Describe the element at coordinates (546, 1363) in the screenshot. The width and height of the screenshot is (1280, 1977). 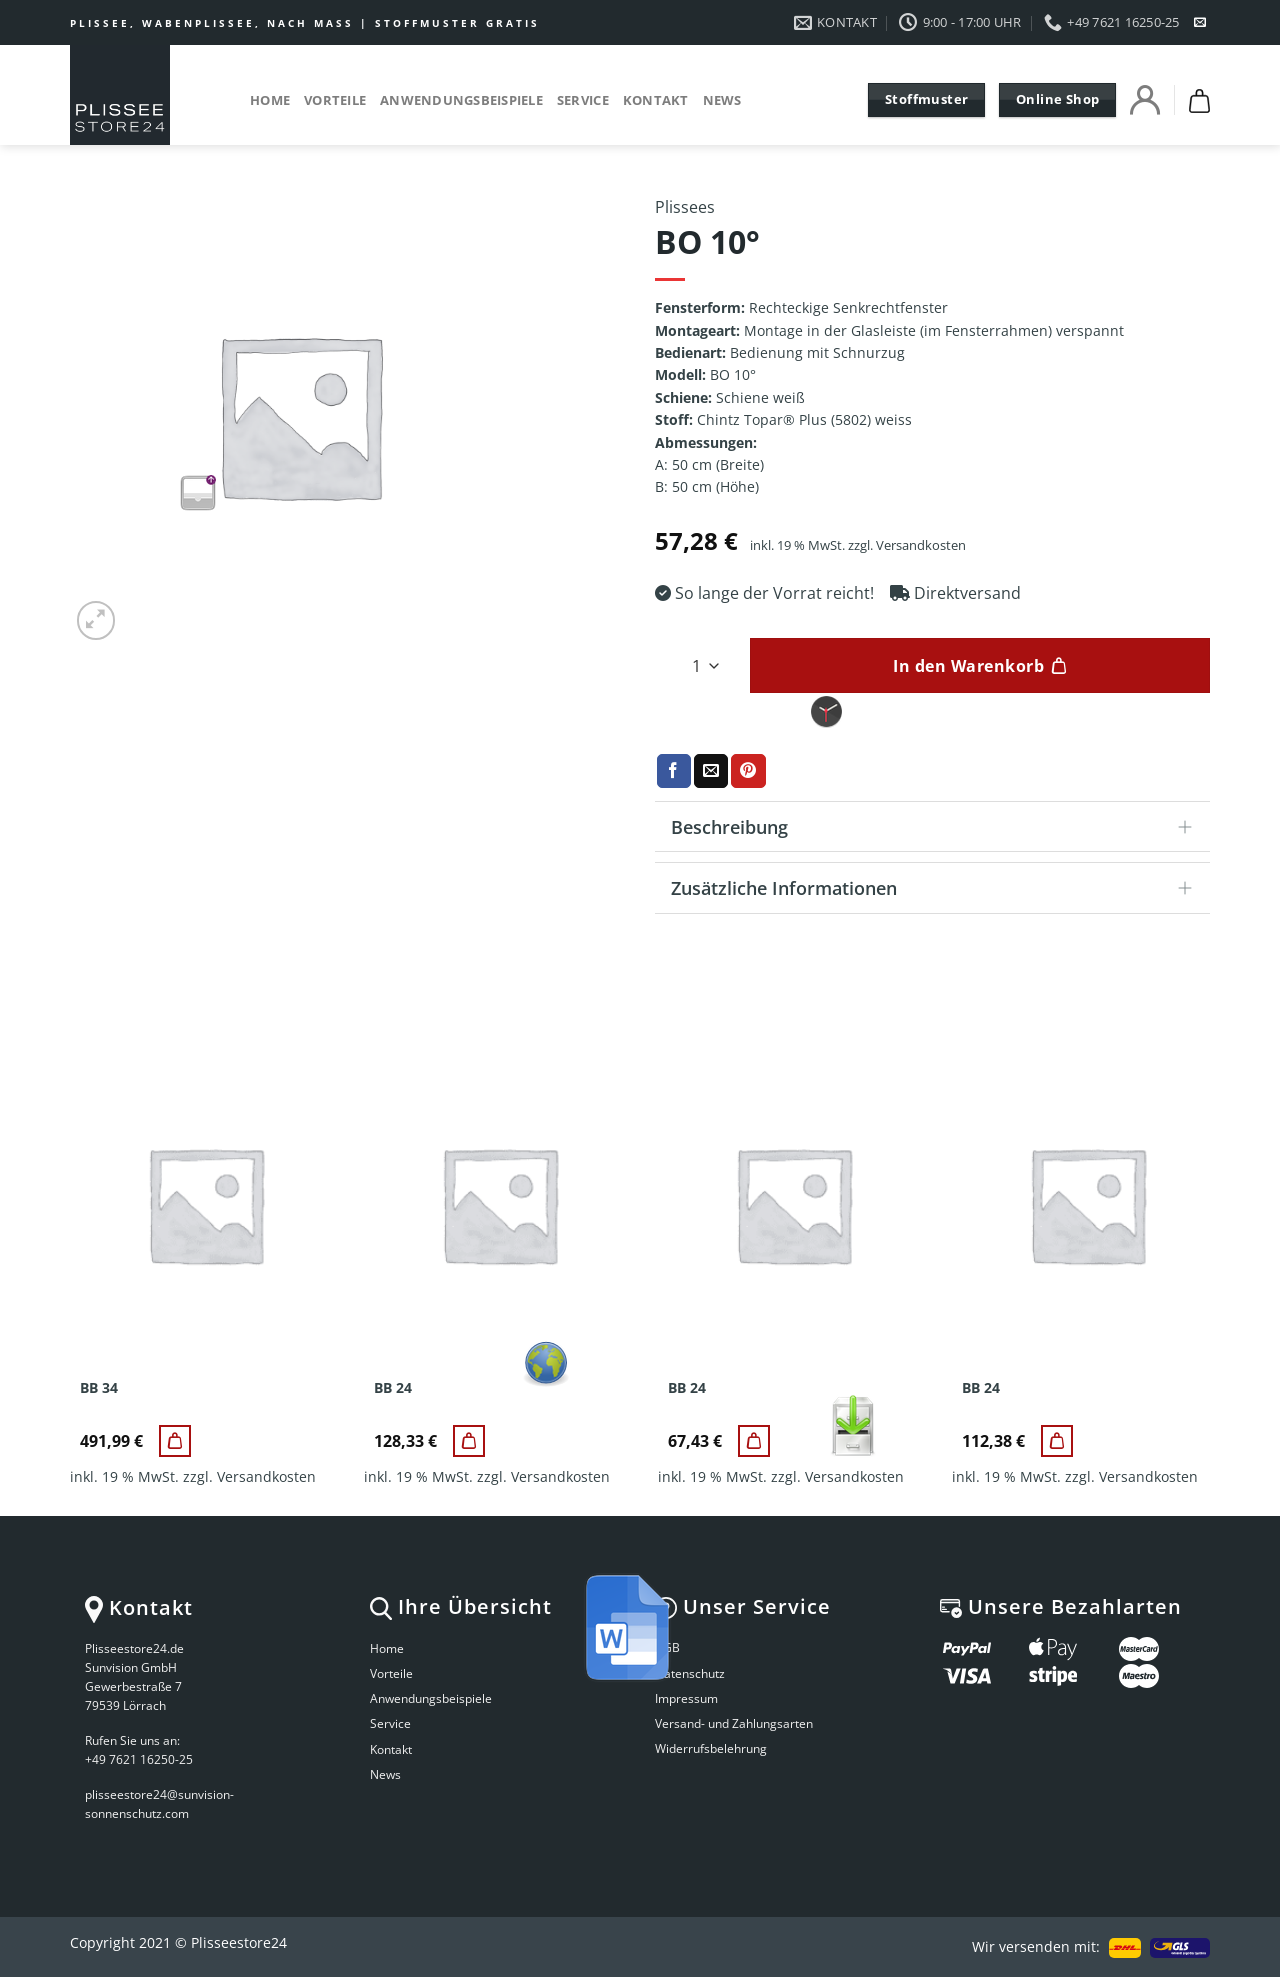
I see `indicates web or internet content` at that location.